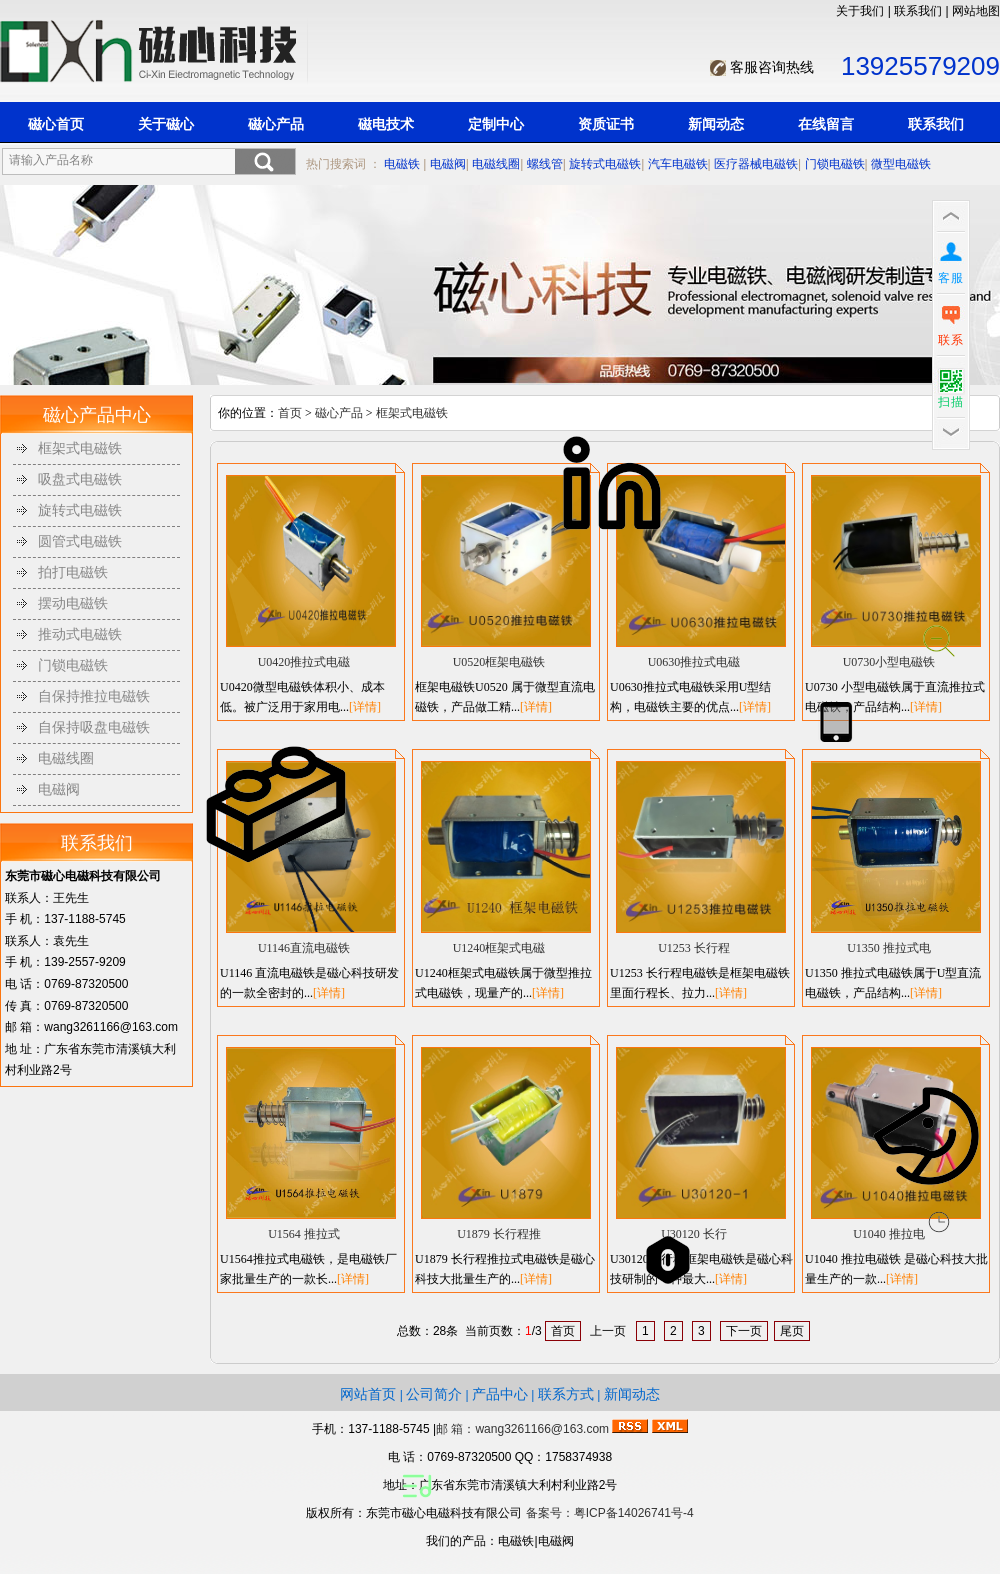 The image size is (1000, 1574). What do you see at coordinates (417, 1486) in the screenshot?
I see `view music playlist` at bounding box center [417, 1486].